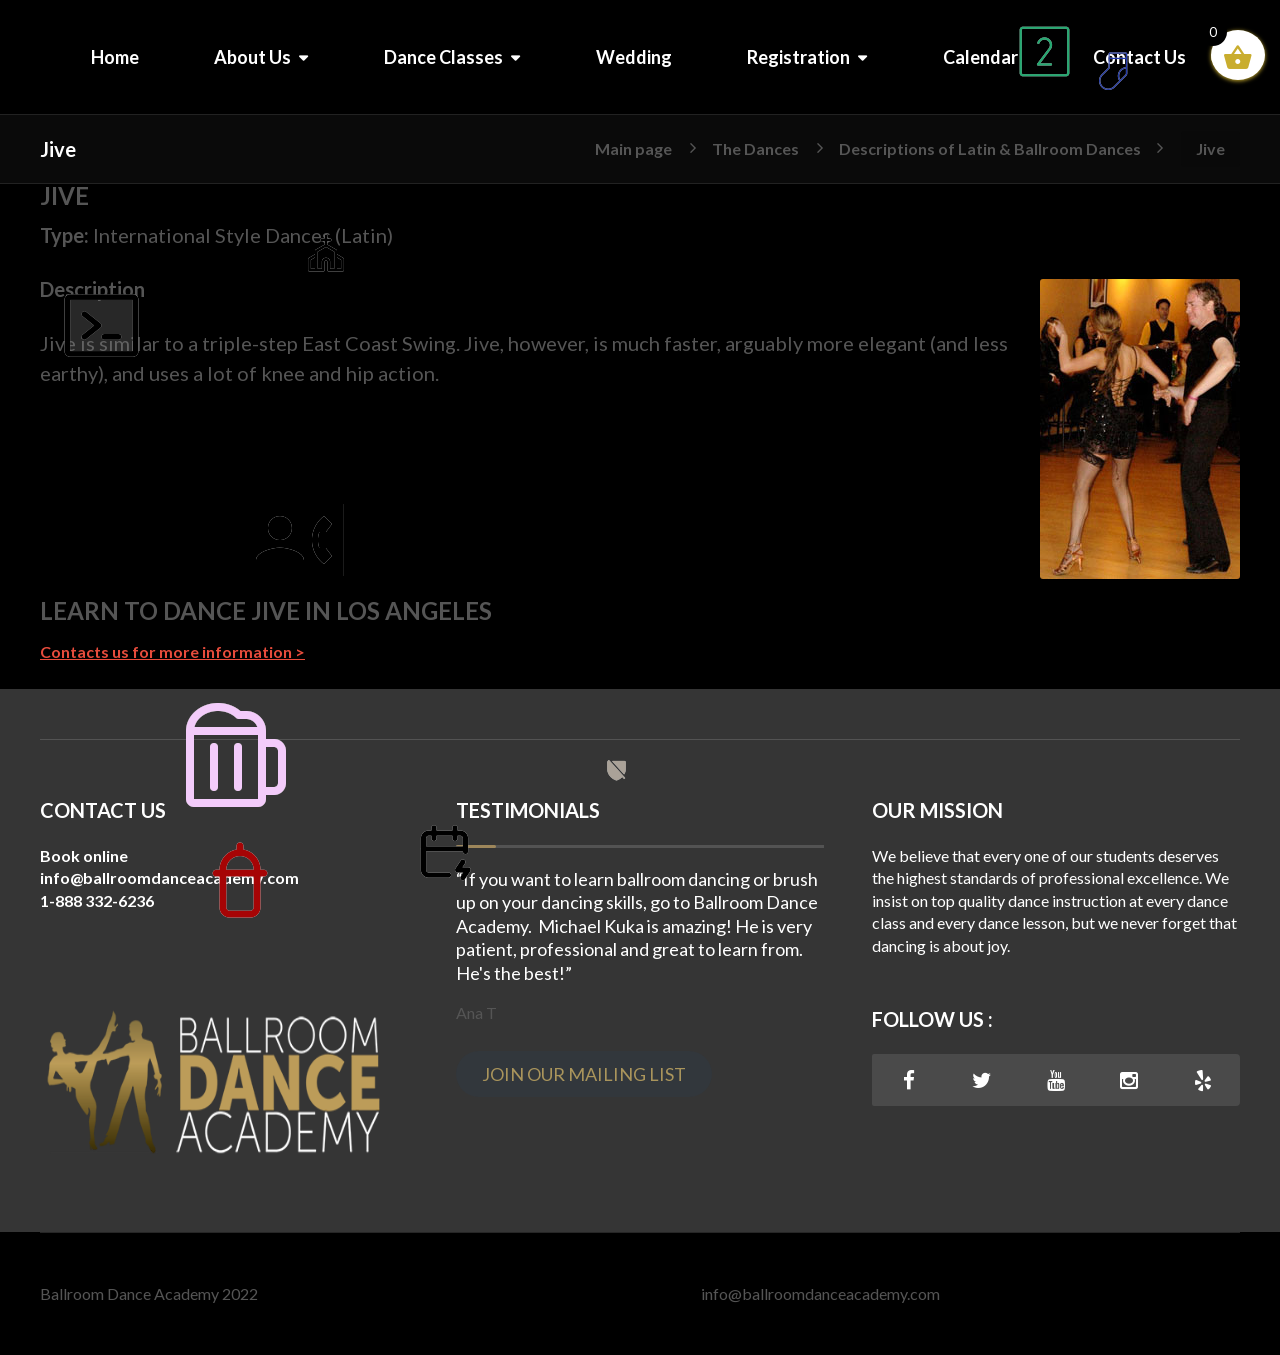 The width and height of the screenshot is (1280, 1355). What do you see at coordinates (326, 255) in the screenshot?
I see `indicates a nearby church or place of worship` at bounding box center [326, 255].